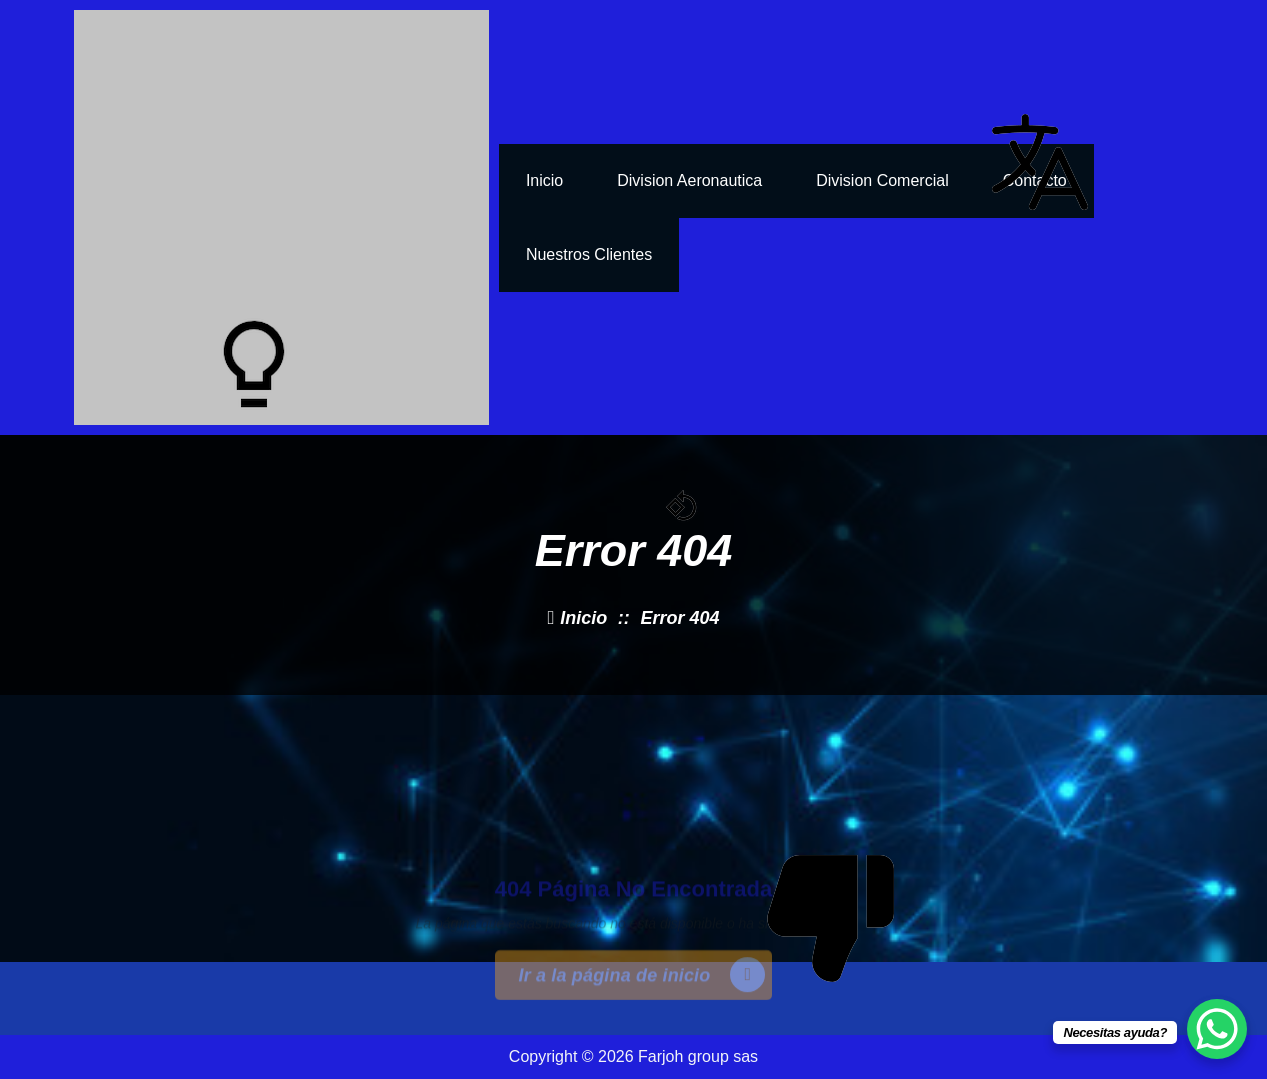 This screenshot has height=1079, width=1267. What do you see at coordinates (1040, 162) in the screenshot?
I see `change language settings` at bounding box center [1040, 162].